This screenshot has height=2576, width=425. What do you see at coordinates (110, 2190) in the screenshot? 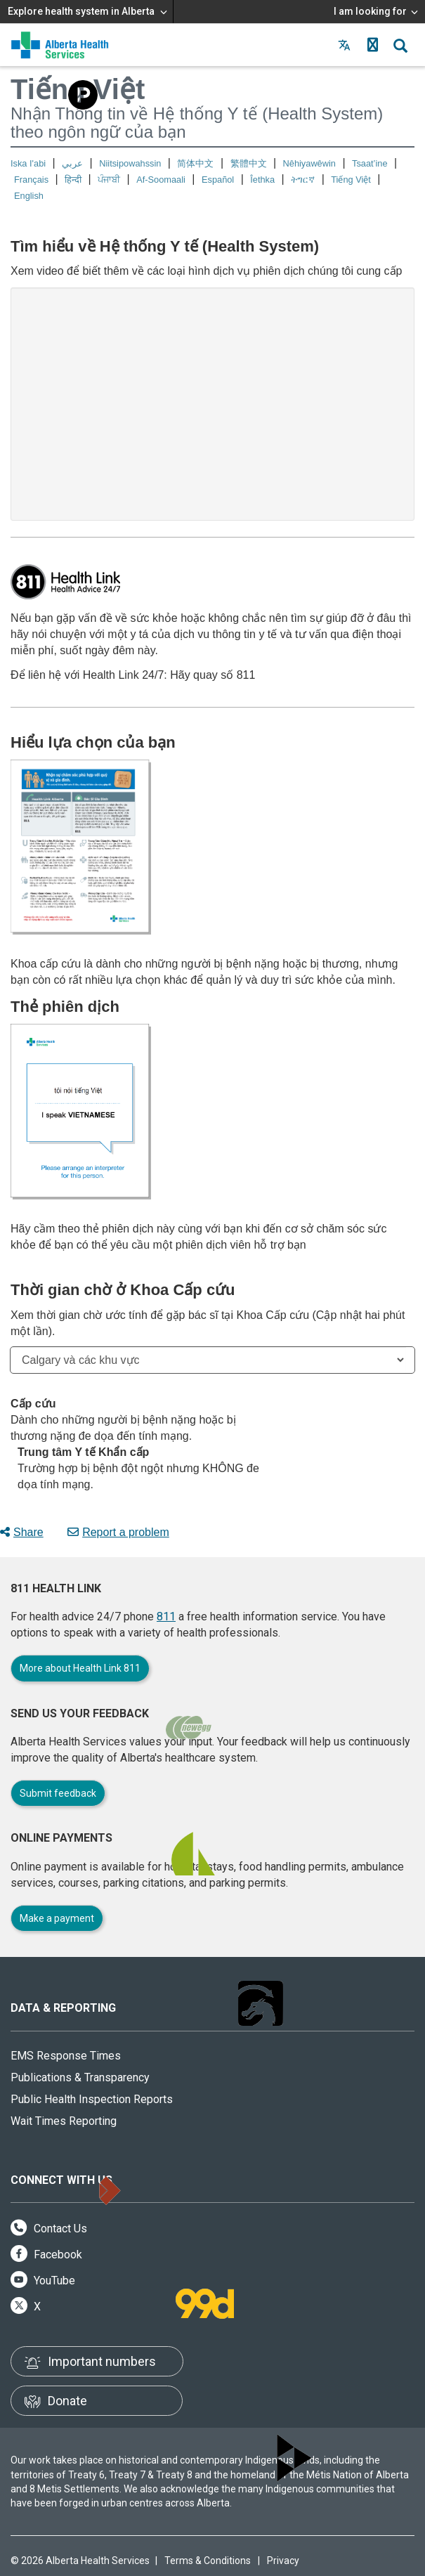
I see `open collabora online document editor` at bounding box center [110, 2190].